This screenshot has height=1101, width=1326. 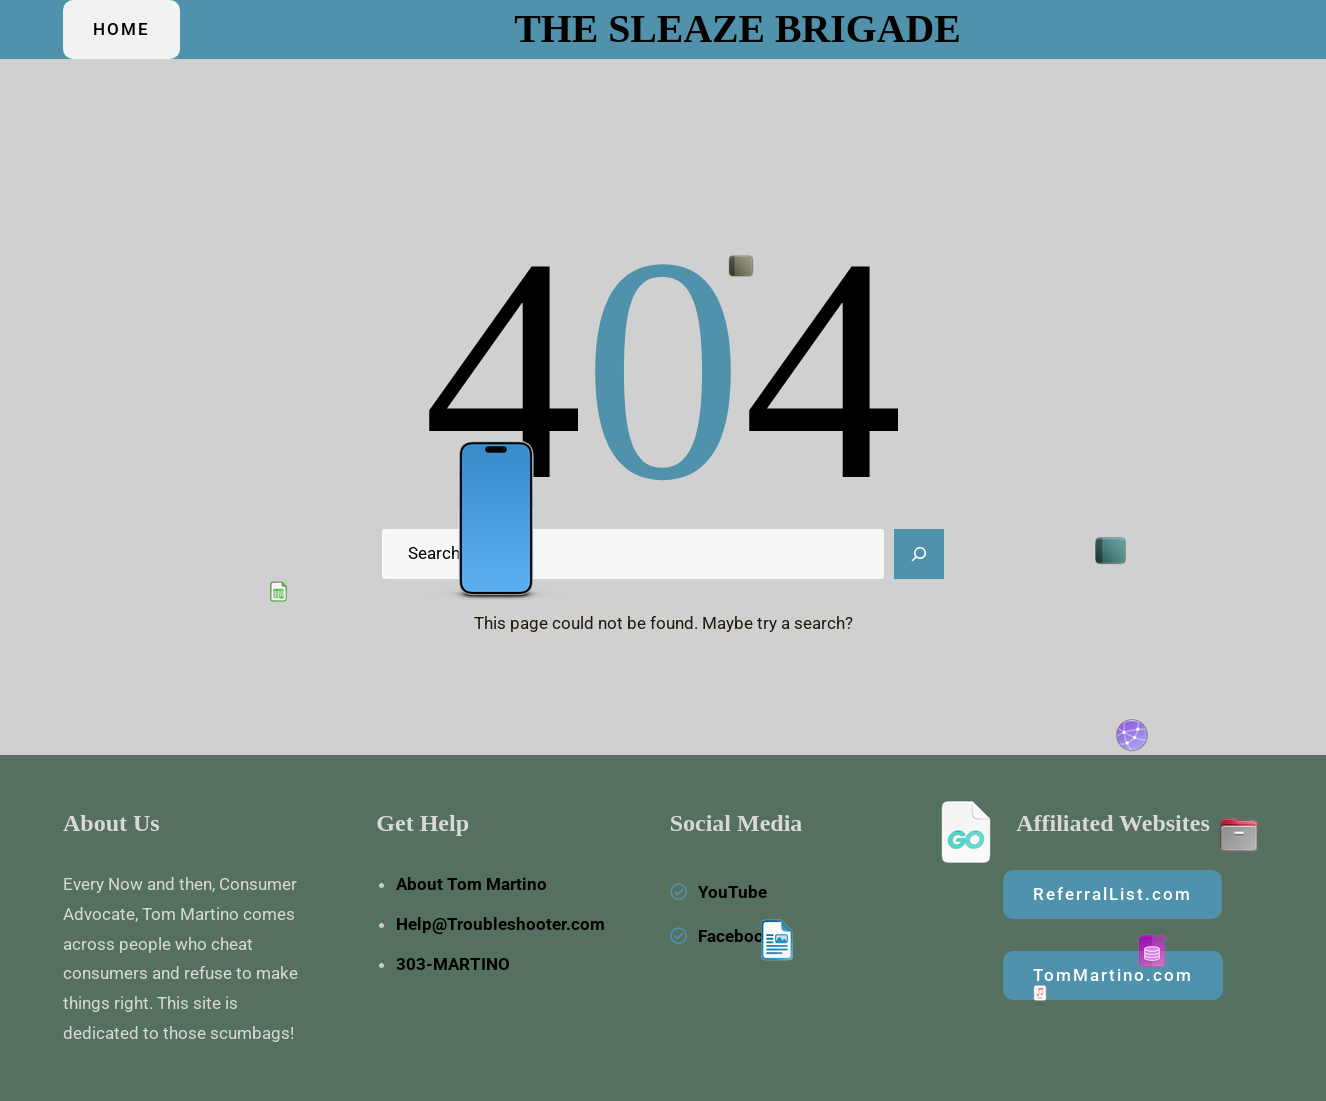 I want to click on a Go programming language source file, so click(x=966, y=832).